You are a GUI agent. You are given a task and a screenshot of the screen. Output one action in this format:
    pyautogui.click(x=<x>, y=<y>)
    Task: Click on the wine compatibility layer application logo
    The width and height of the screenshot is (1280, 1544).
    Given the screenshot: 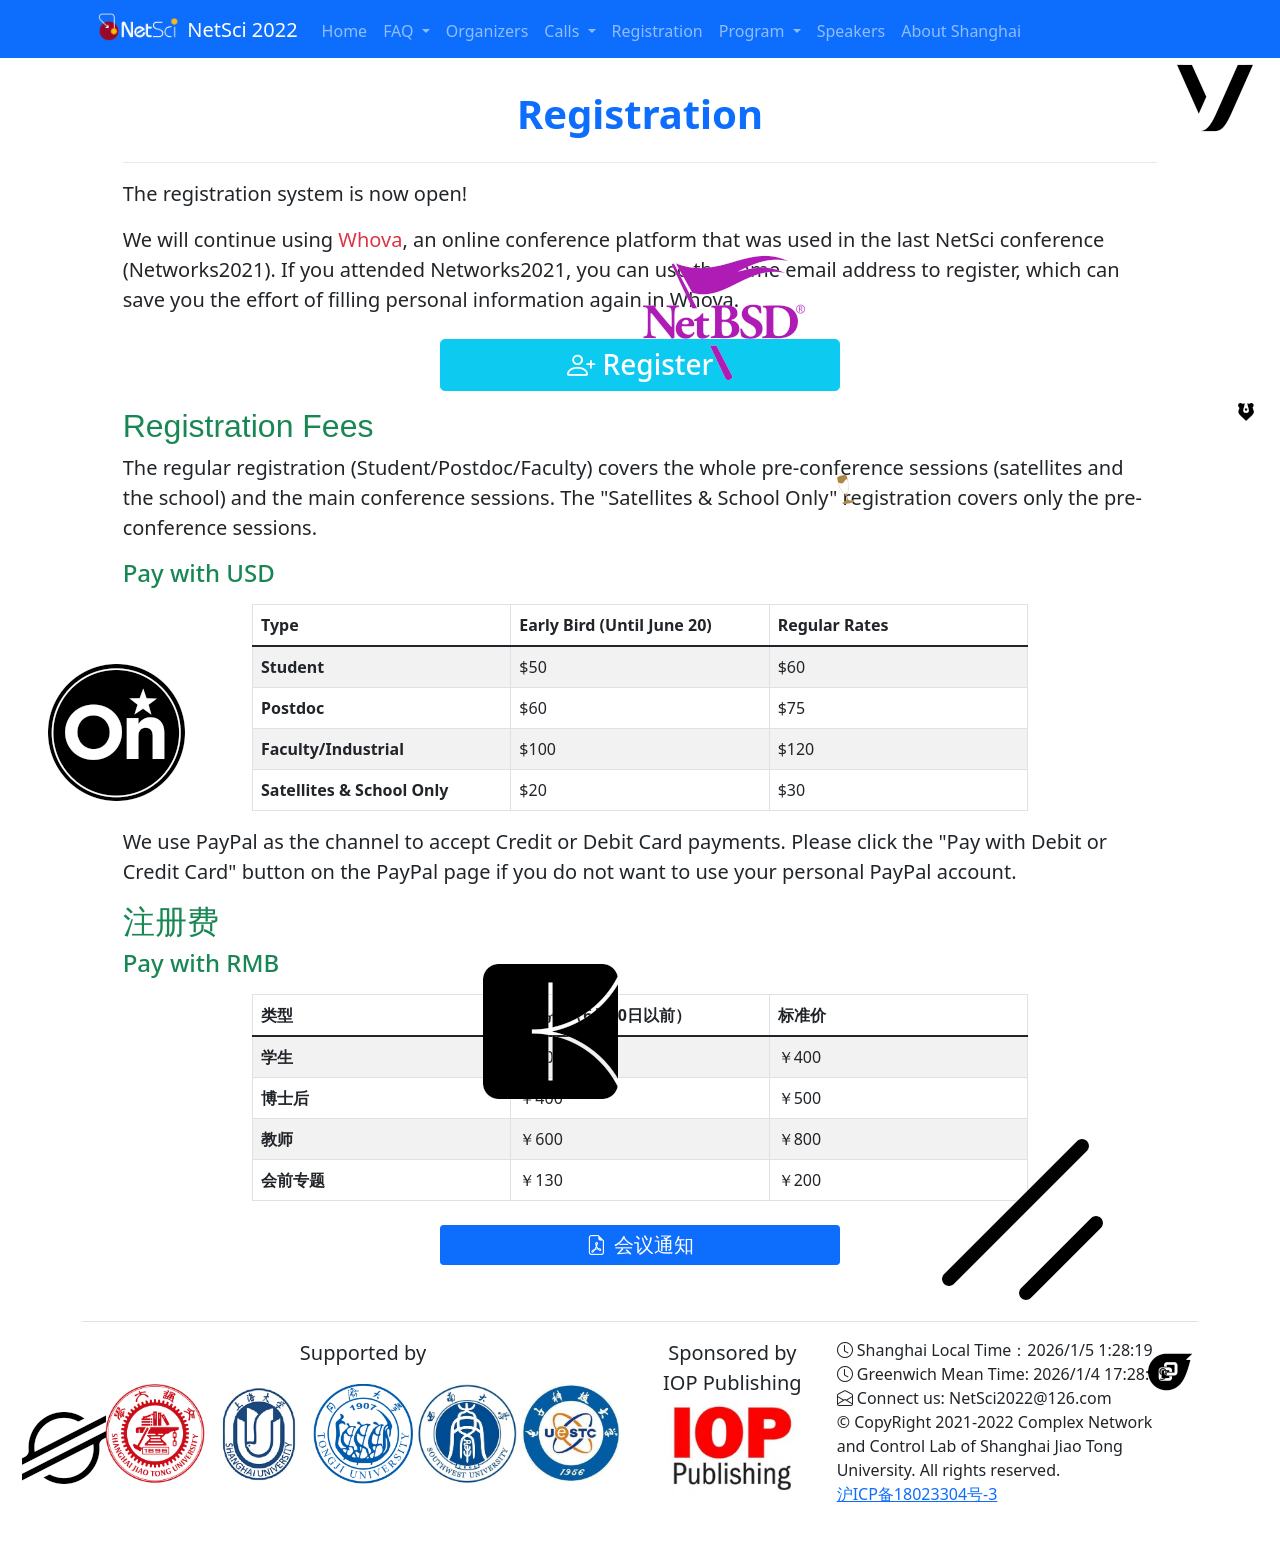 What is the action you would take?
    pyautogui.click(x=845, y=489)
    